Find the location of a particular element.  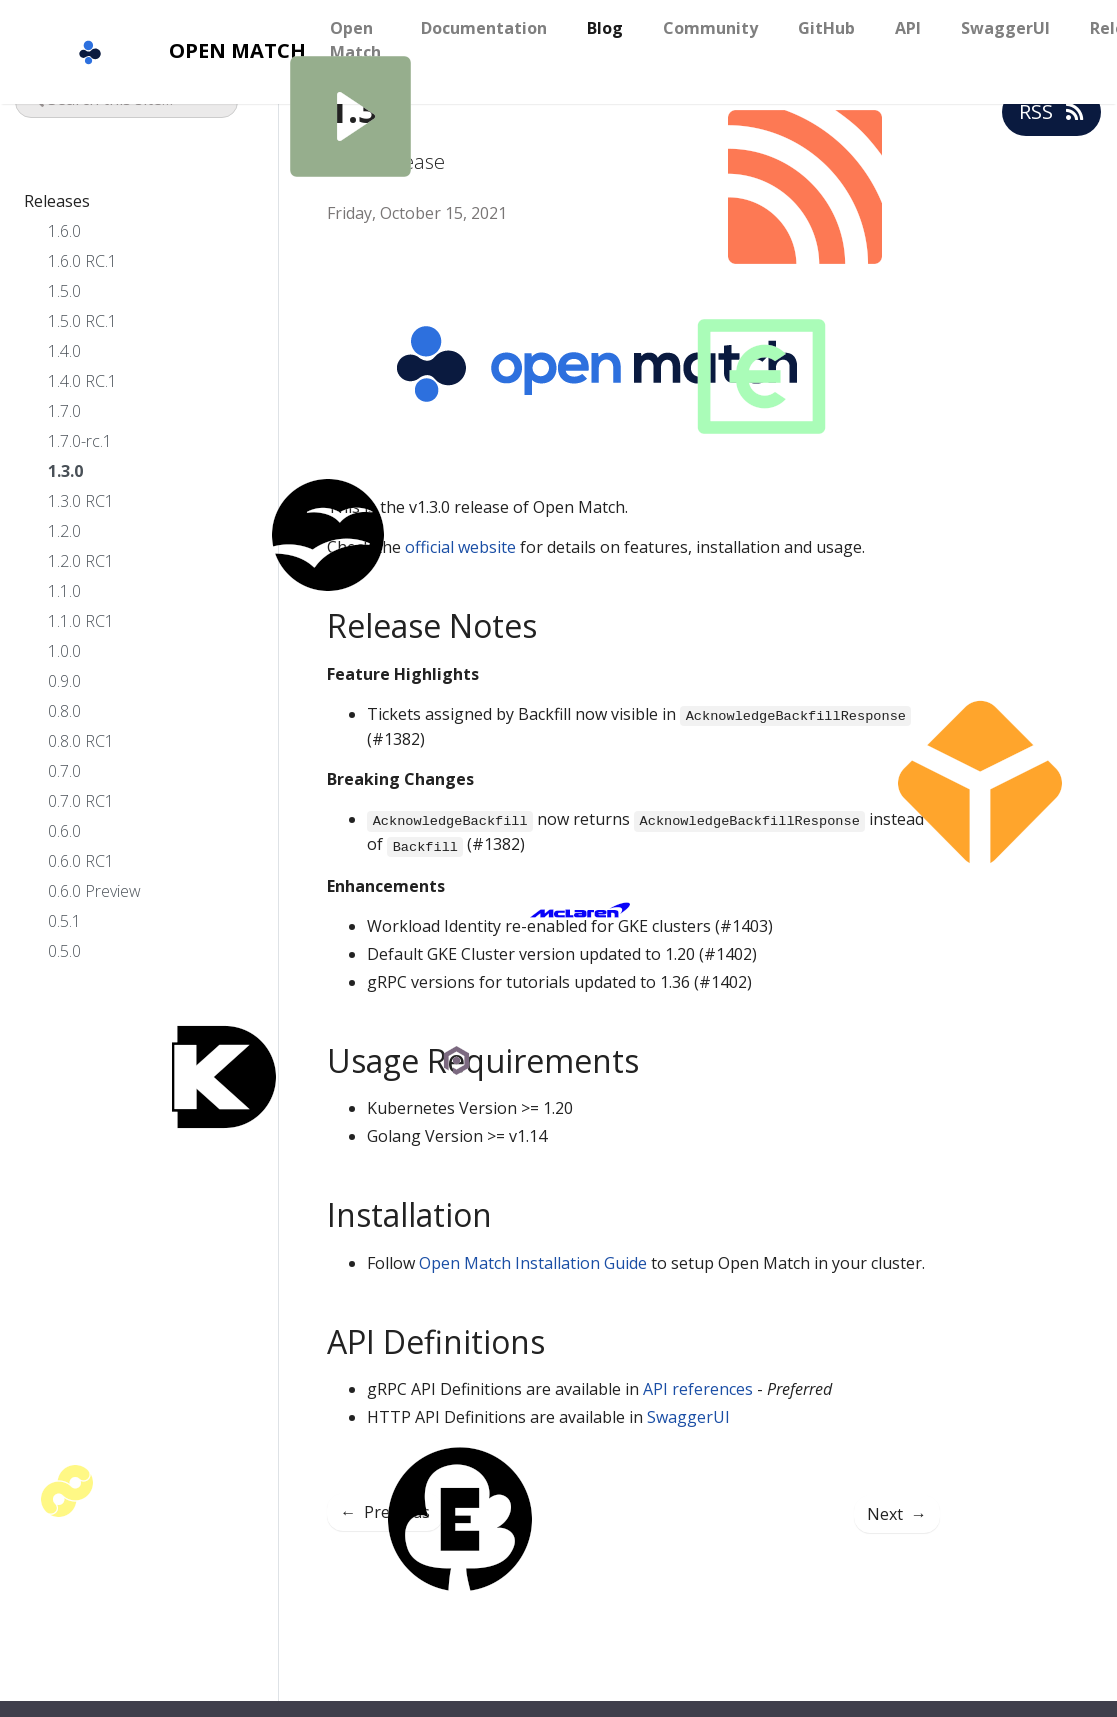

MQTT protocol or messaging service integration is located at coordinates (805, 187).